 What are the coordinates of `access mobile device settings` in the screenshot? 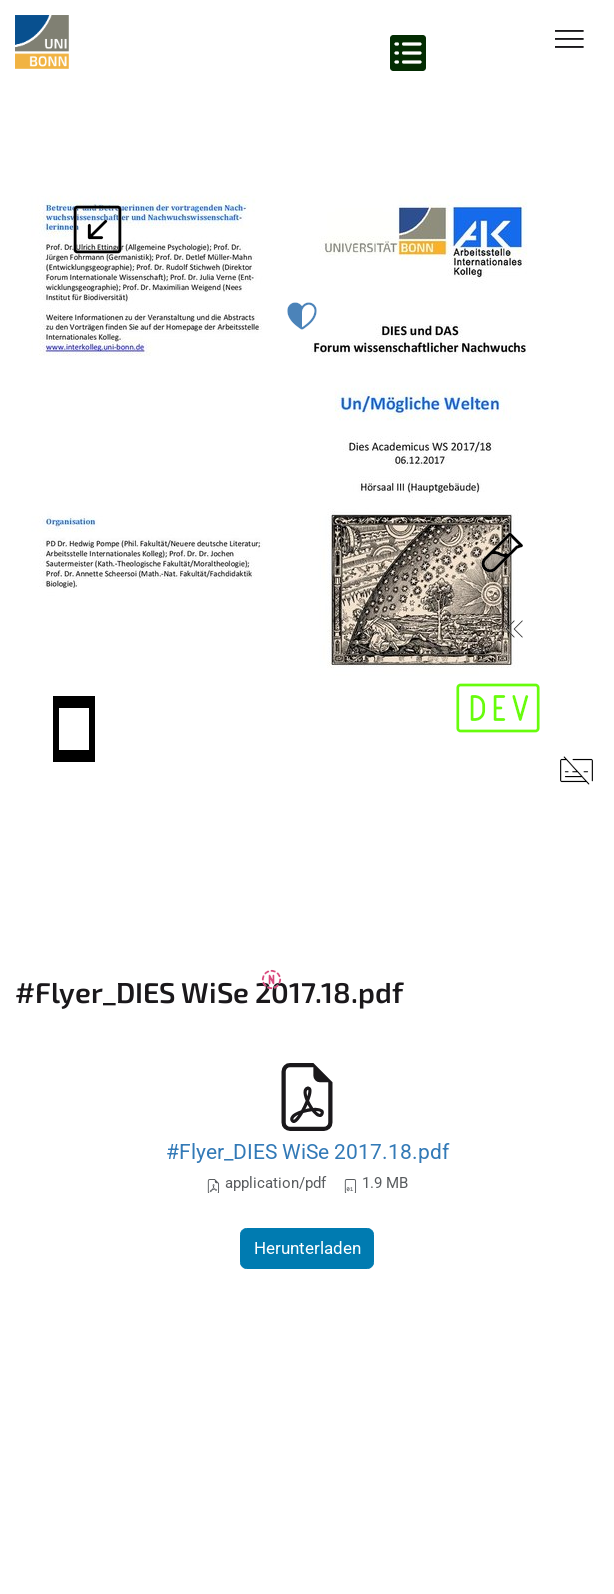 It's located at (74, 729).